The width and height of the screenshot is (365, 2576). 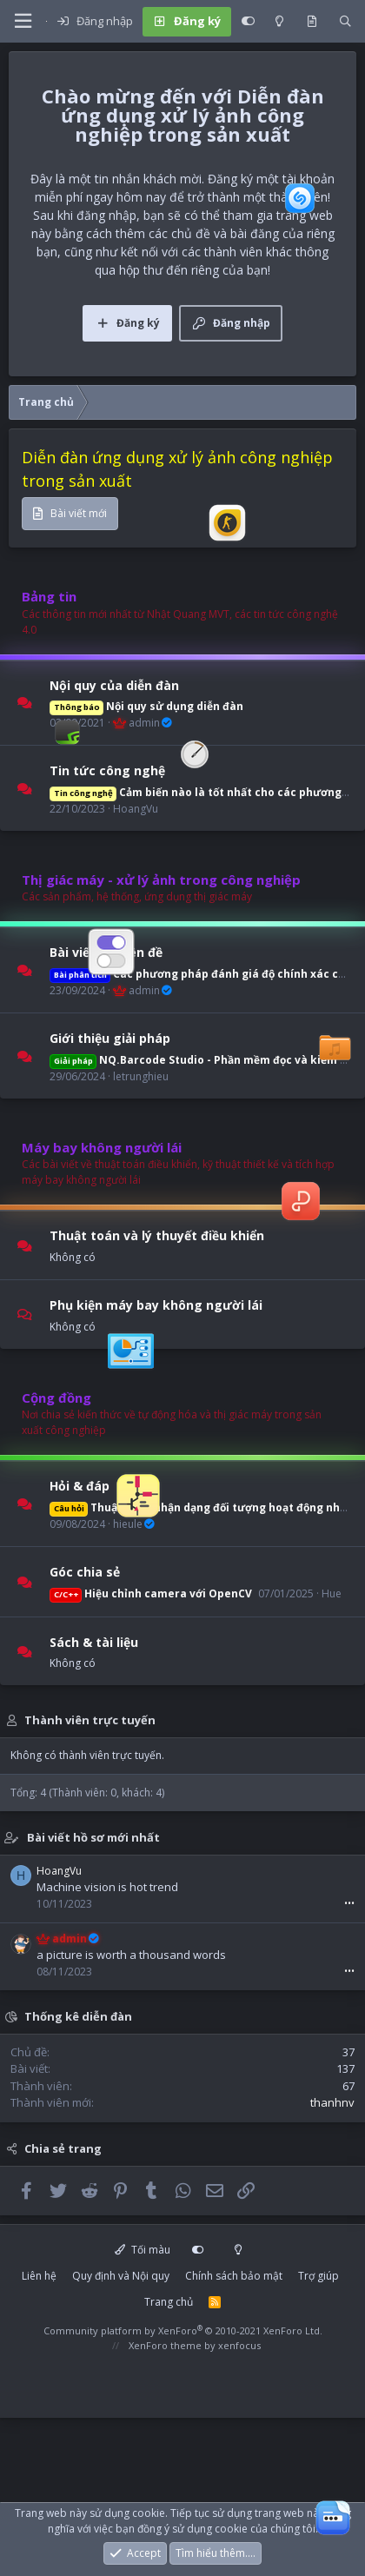 What do you see at coordinates (111, 952) in the screenshot?
I see `open gnome tweaks settings` at bounding box center [111, 952].